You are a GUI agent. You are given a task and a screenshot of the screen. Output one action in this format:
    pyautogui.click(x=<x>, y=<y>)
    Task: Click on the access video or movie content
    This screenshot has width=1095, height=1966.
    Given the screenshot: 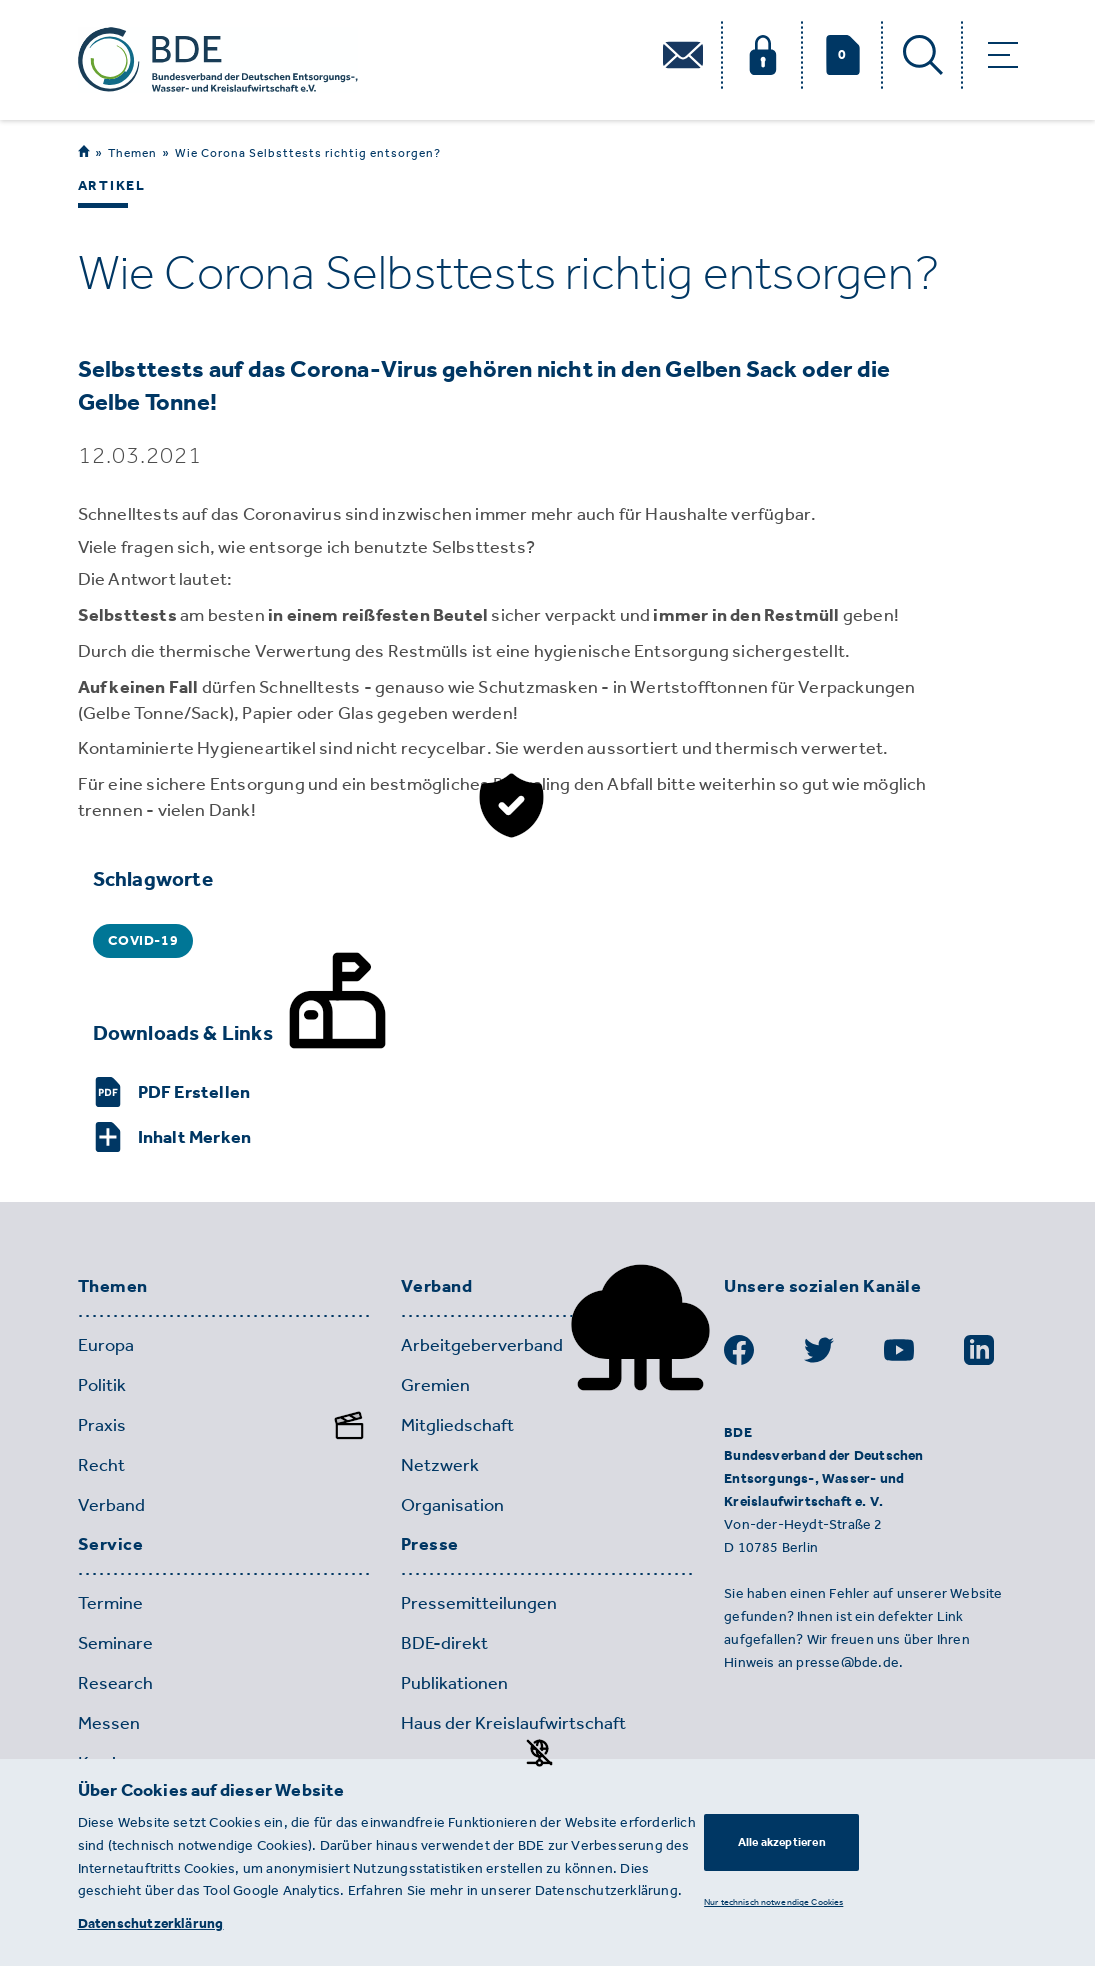 What is the action you would take?
    pyautogui.click(x=349, y=1426)
    